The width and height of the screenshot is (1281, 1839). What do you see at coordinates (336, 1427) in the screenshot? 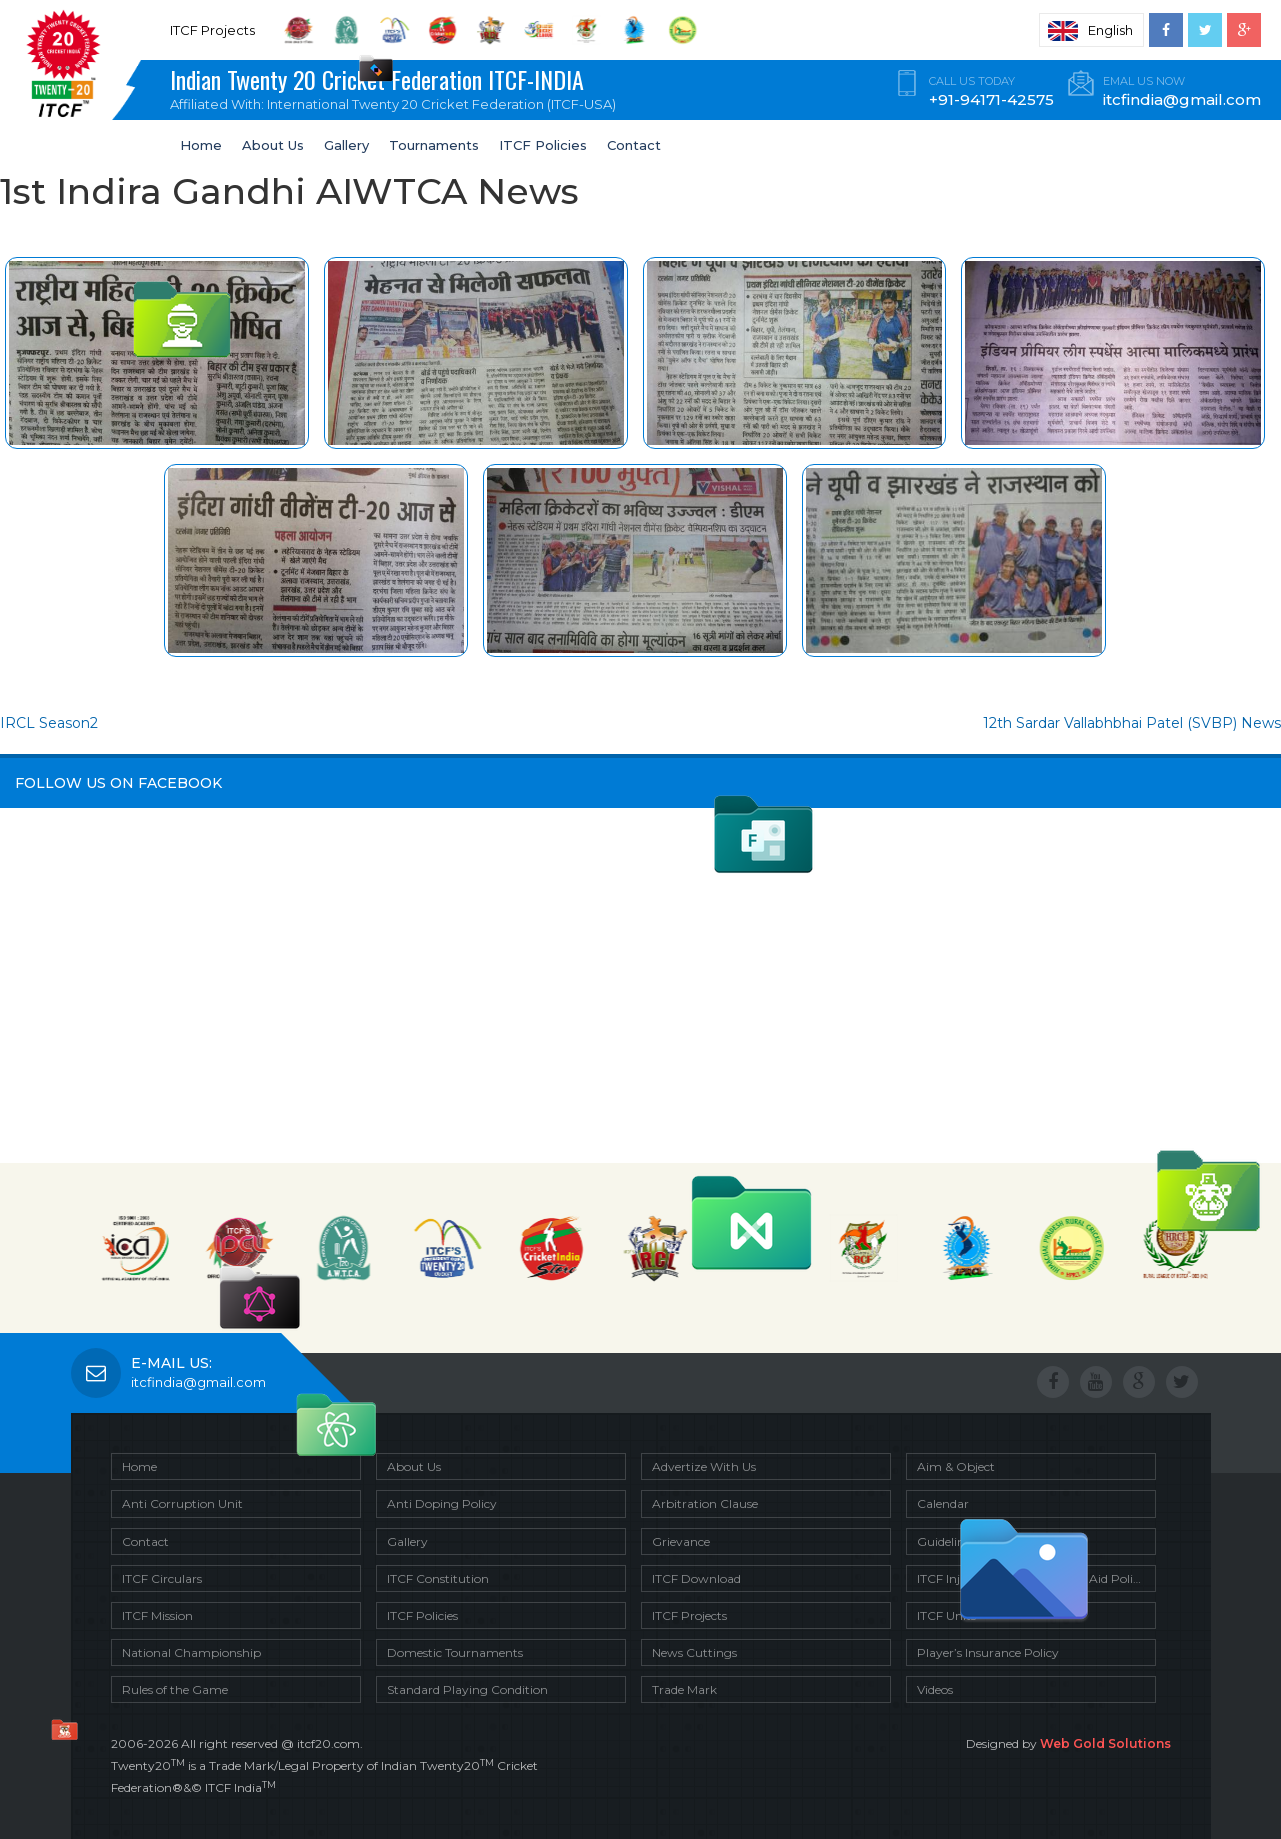
I see `open atom editor project folder` at bounding box center [336, 1427].